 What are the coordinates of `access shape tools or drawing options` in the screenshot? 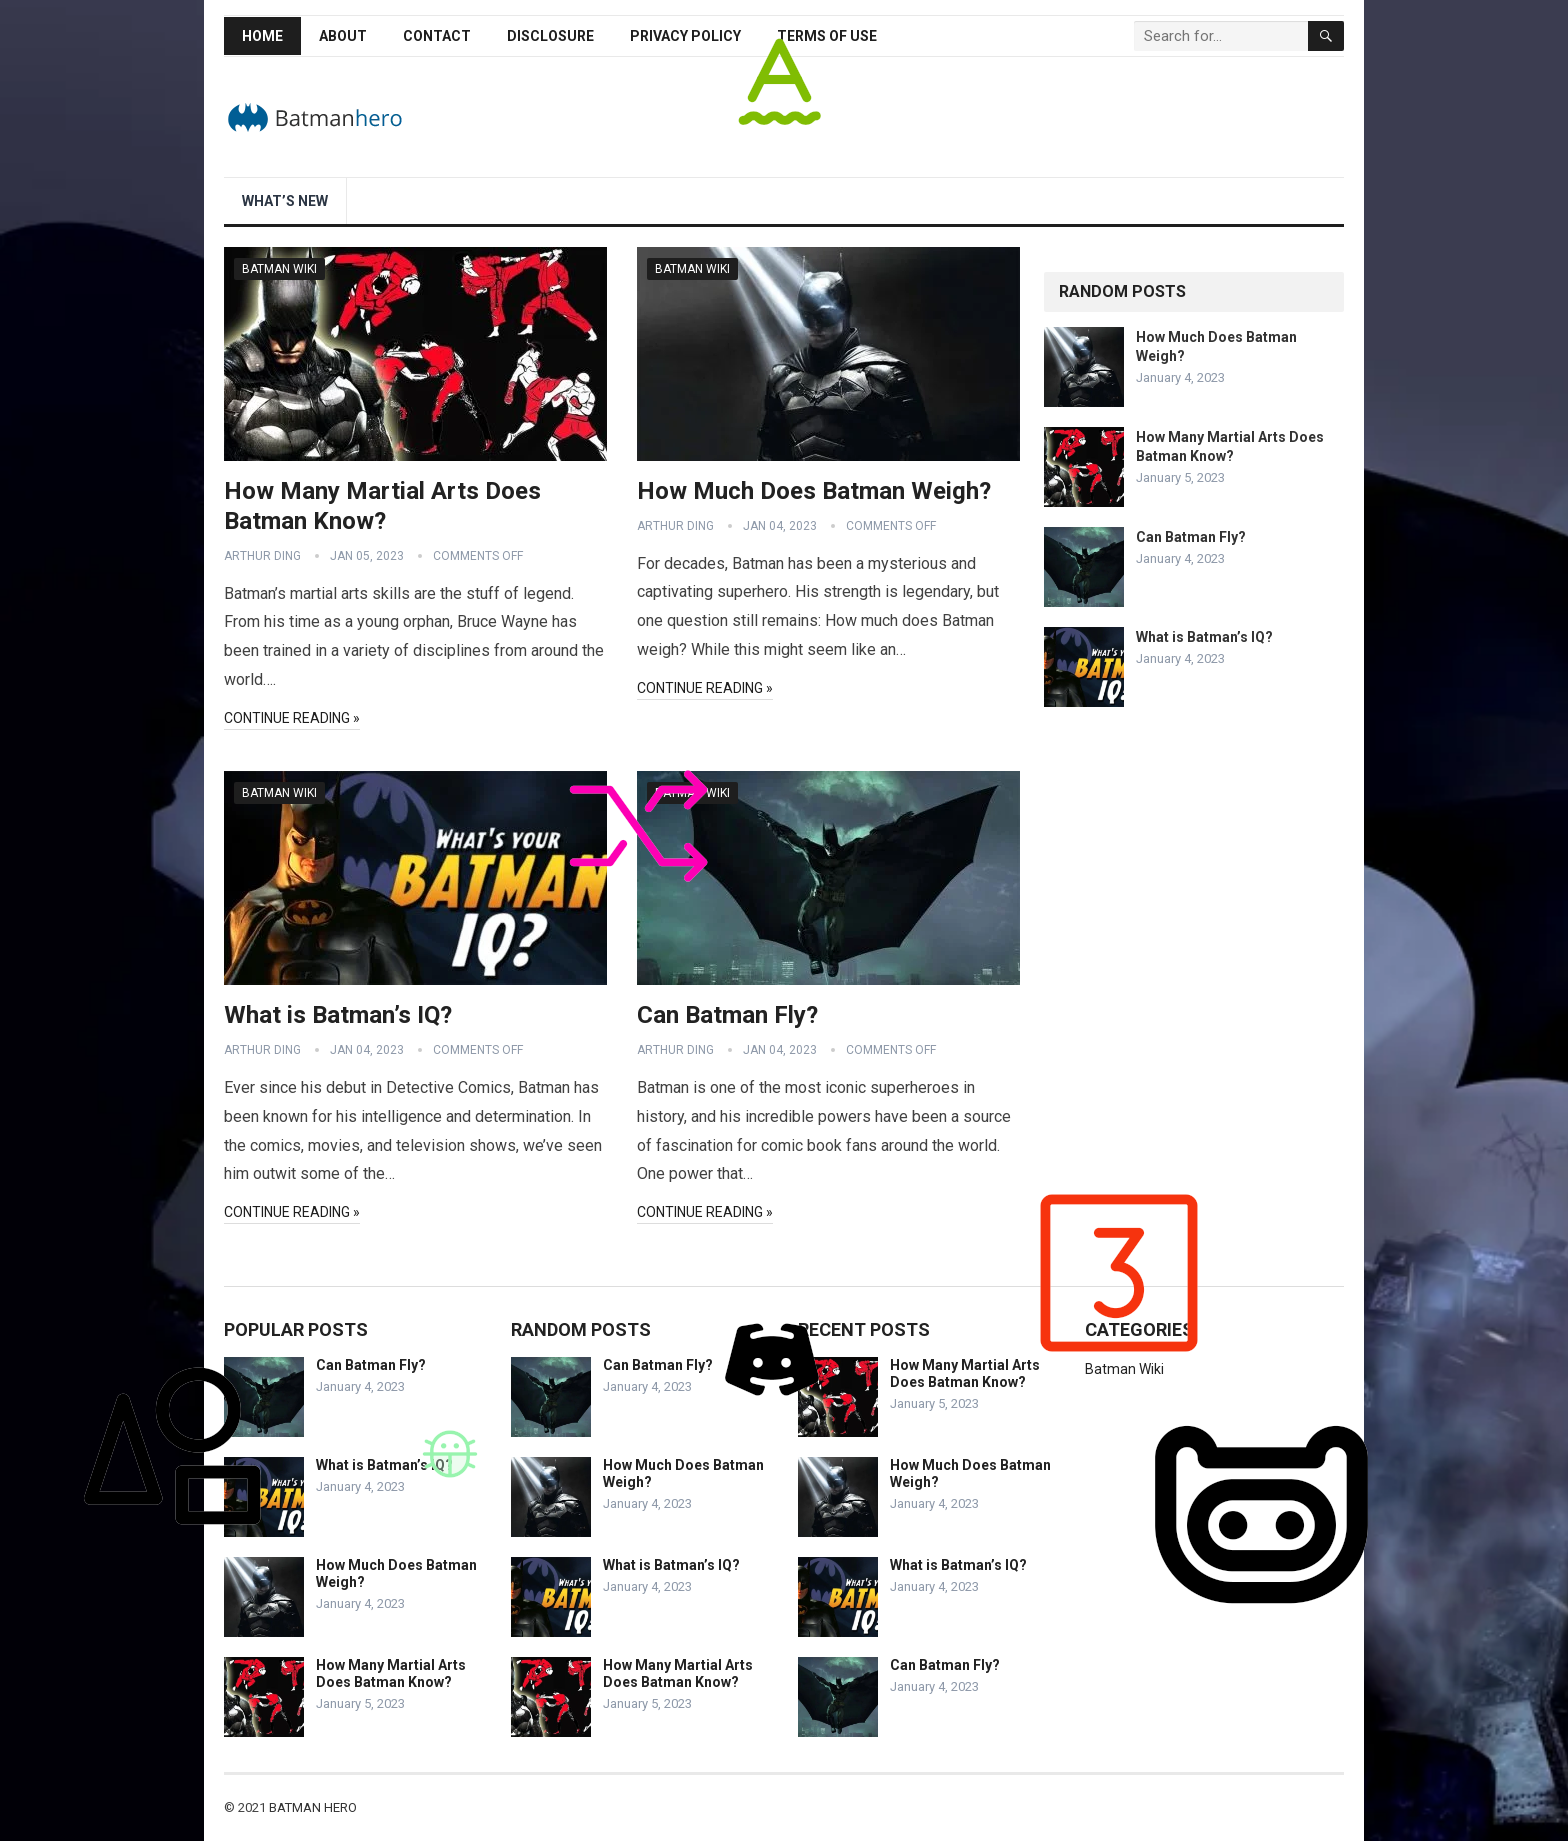 It's located at (175, 1452).